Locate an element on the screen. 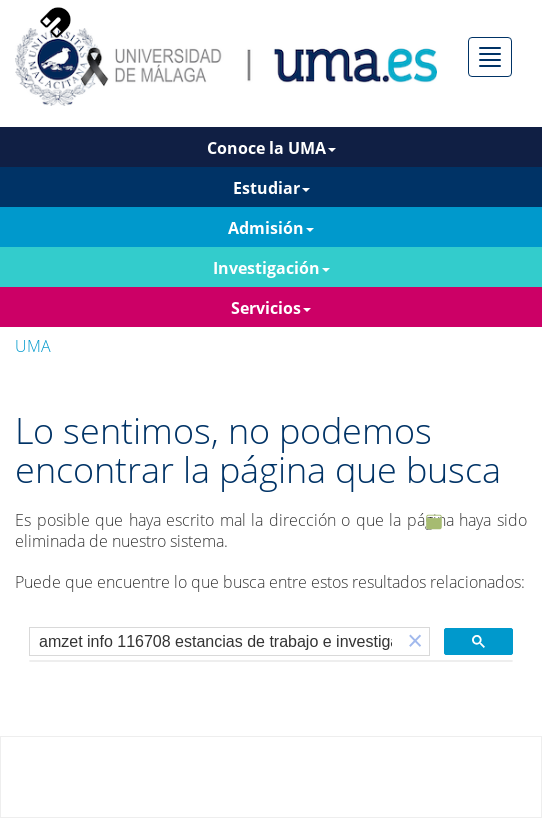 The height and width of the screenshot is (818, 542). attract or link related items together is located at coordinates (56, 22).